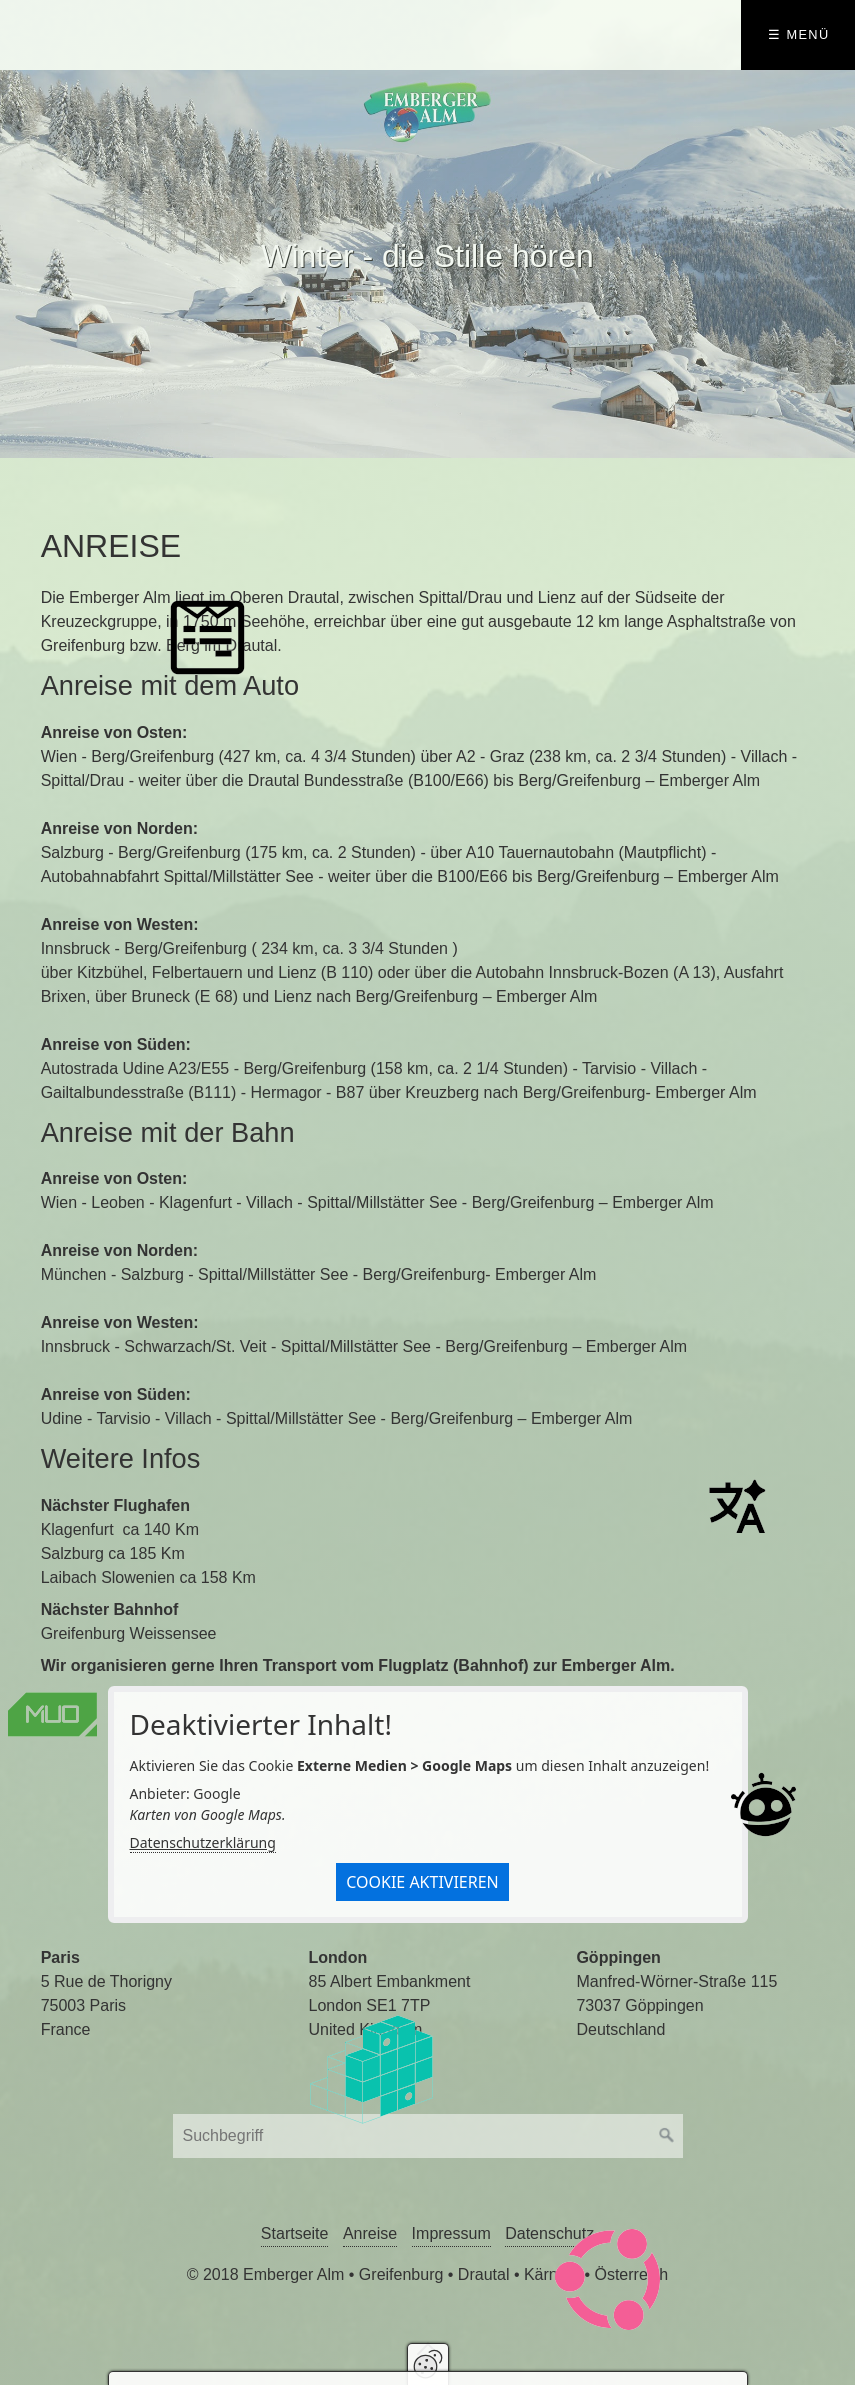  What do you see at coordinates (607, 2279) in the screenshot?
I see `ubuntu linux operating system logo` at bounding box center [607, 2279].